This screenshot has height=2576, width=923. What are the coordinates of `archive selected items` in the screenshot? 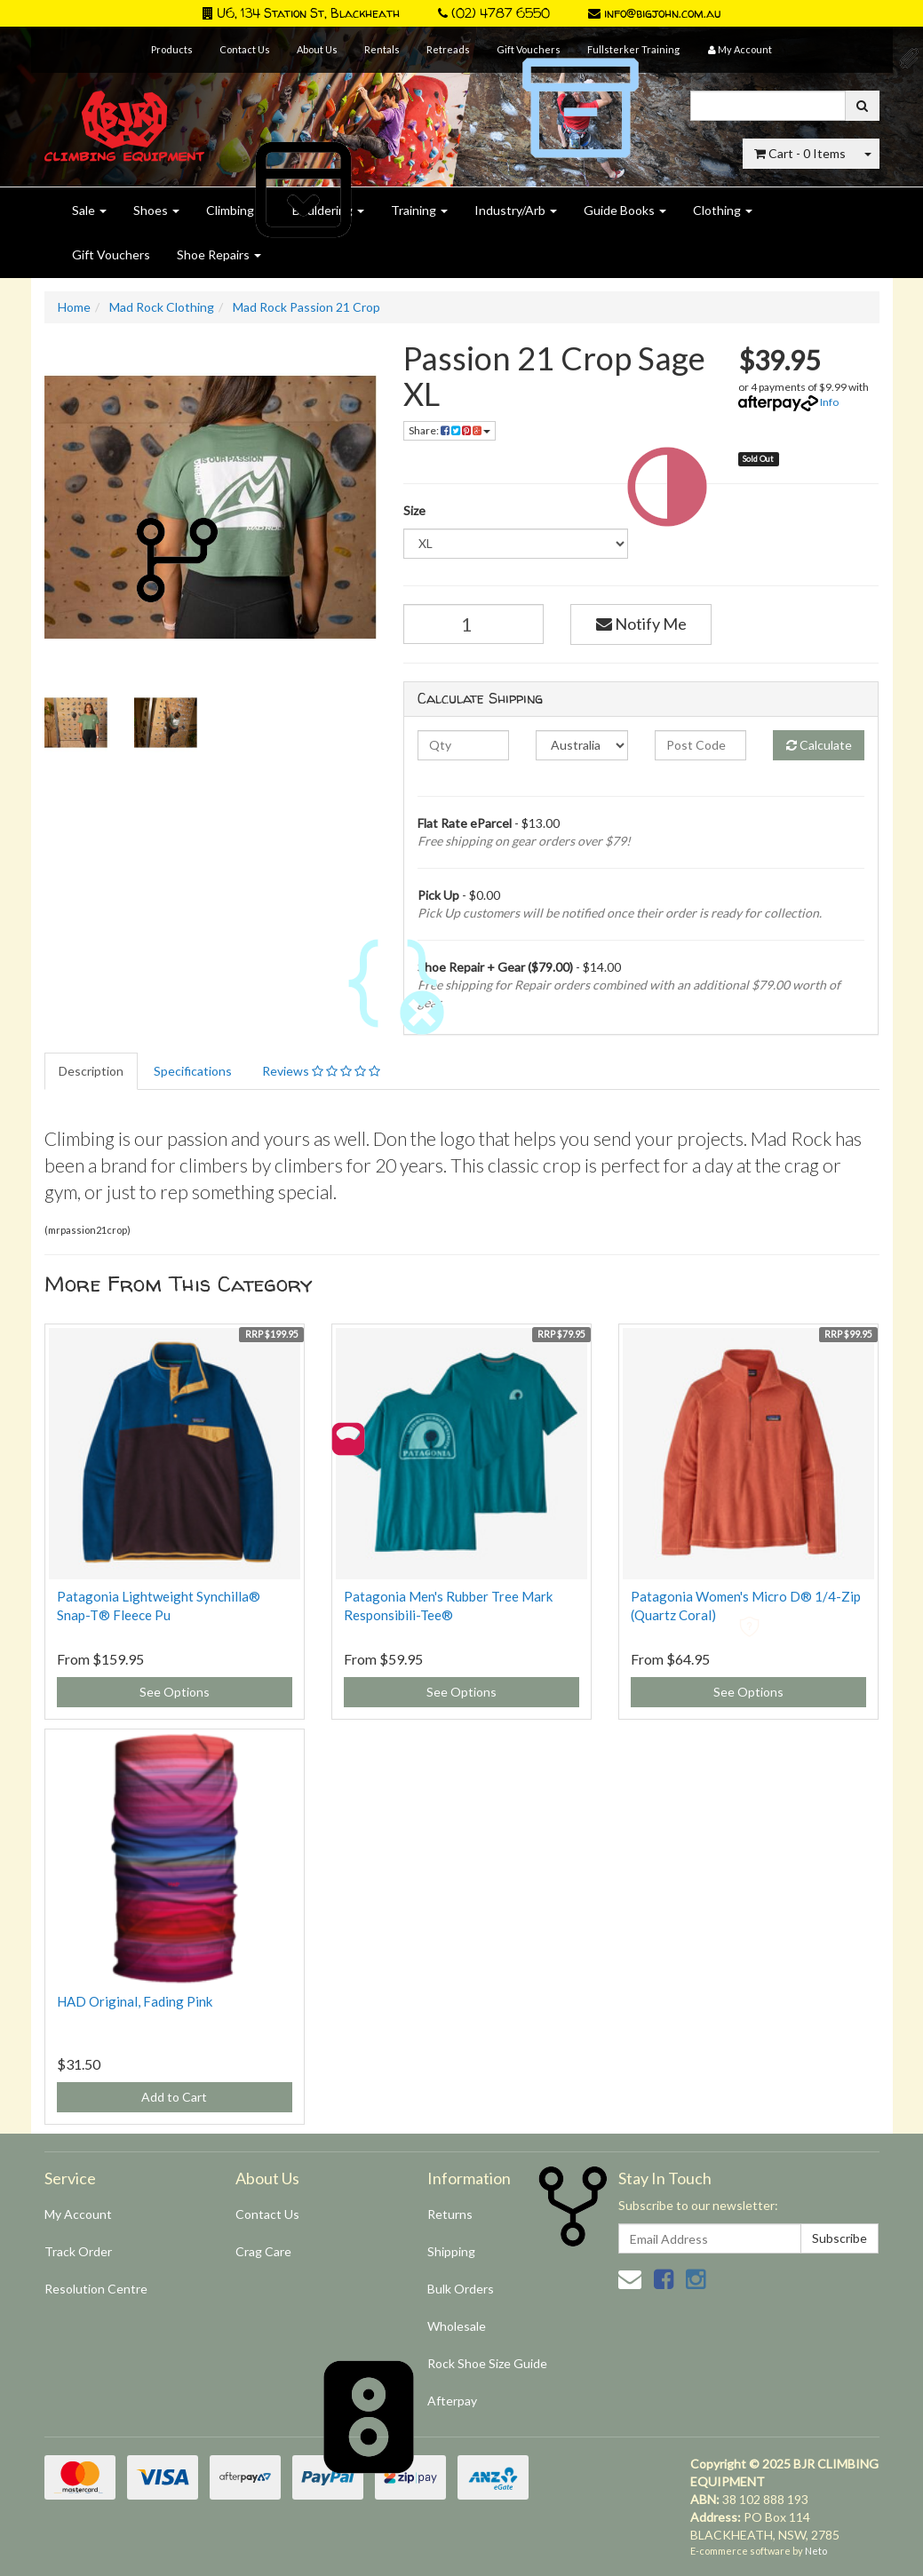 It's located at (580, 107).